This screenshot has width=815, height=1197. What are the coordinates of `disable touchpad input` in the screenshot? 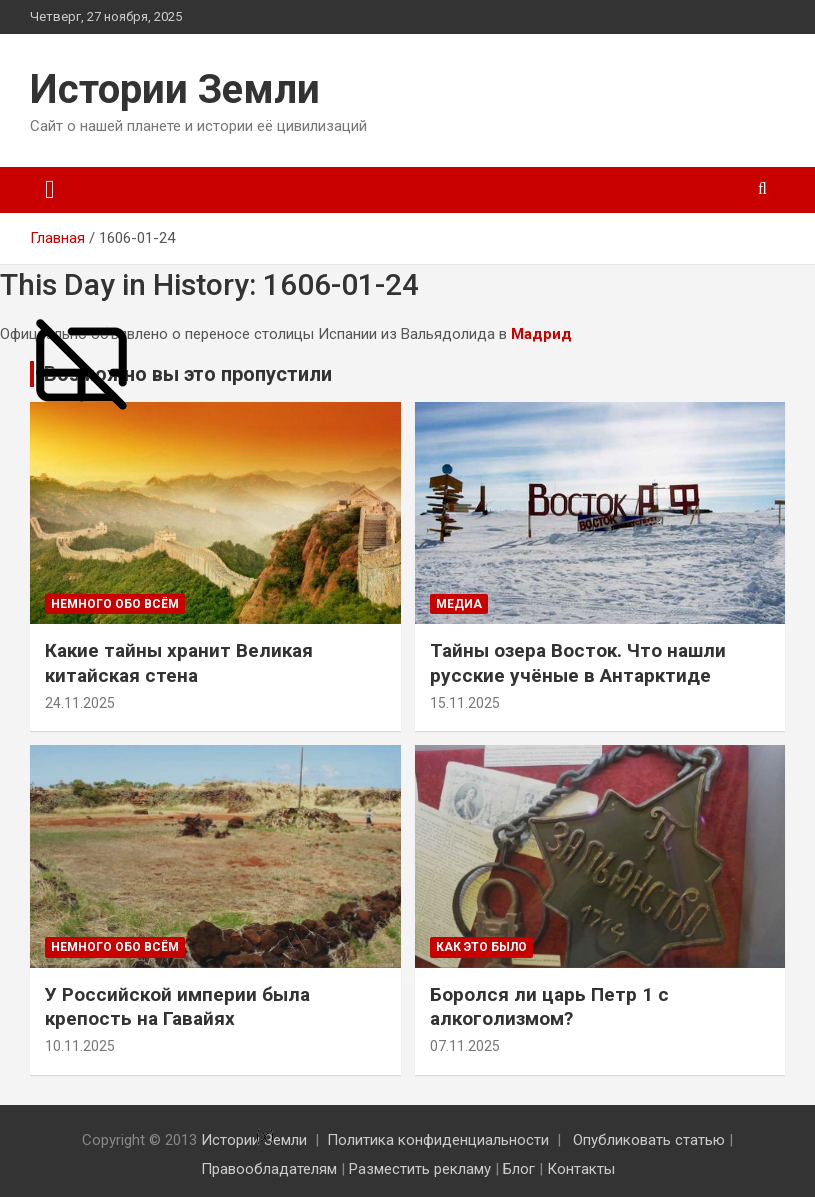 It's located at (81, 364).